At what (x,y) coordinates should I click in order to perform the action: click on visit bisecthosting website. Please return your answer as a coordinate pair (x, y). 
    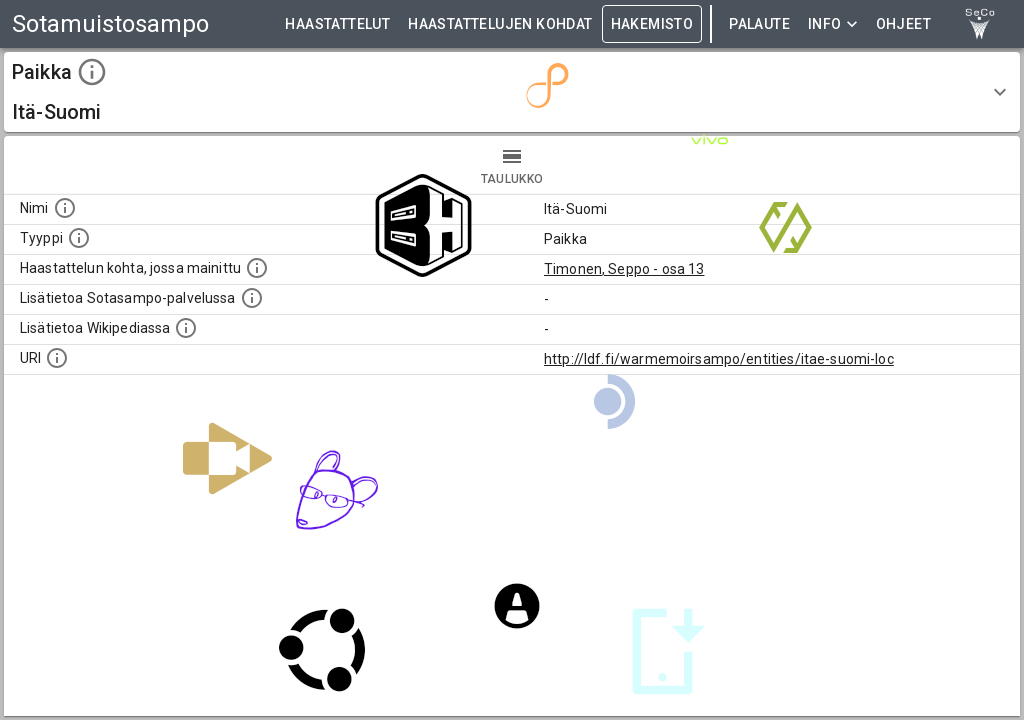
    Looking at the image, I should click on (423, 225).